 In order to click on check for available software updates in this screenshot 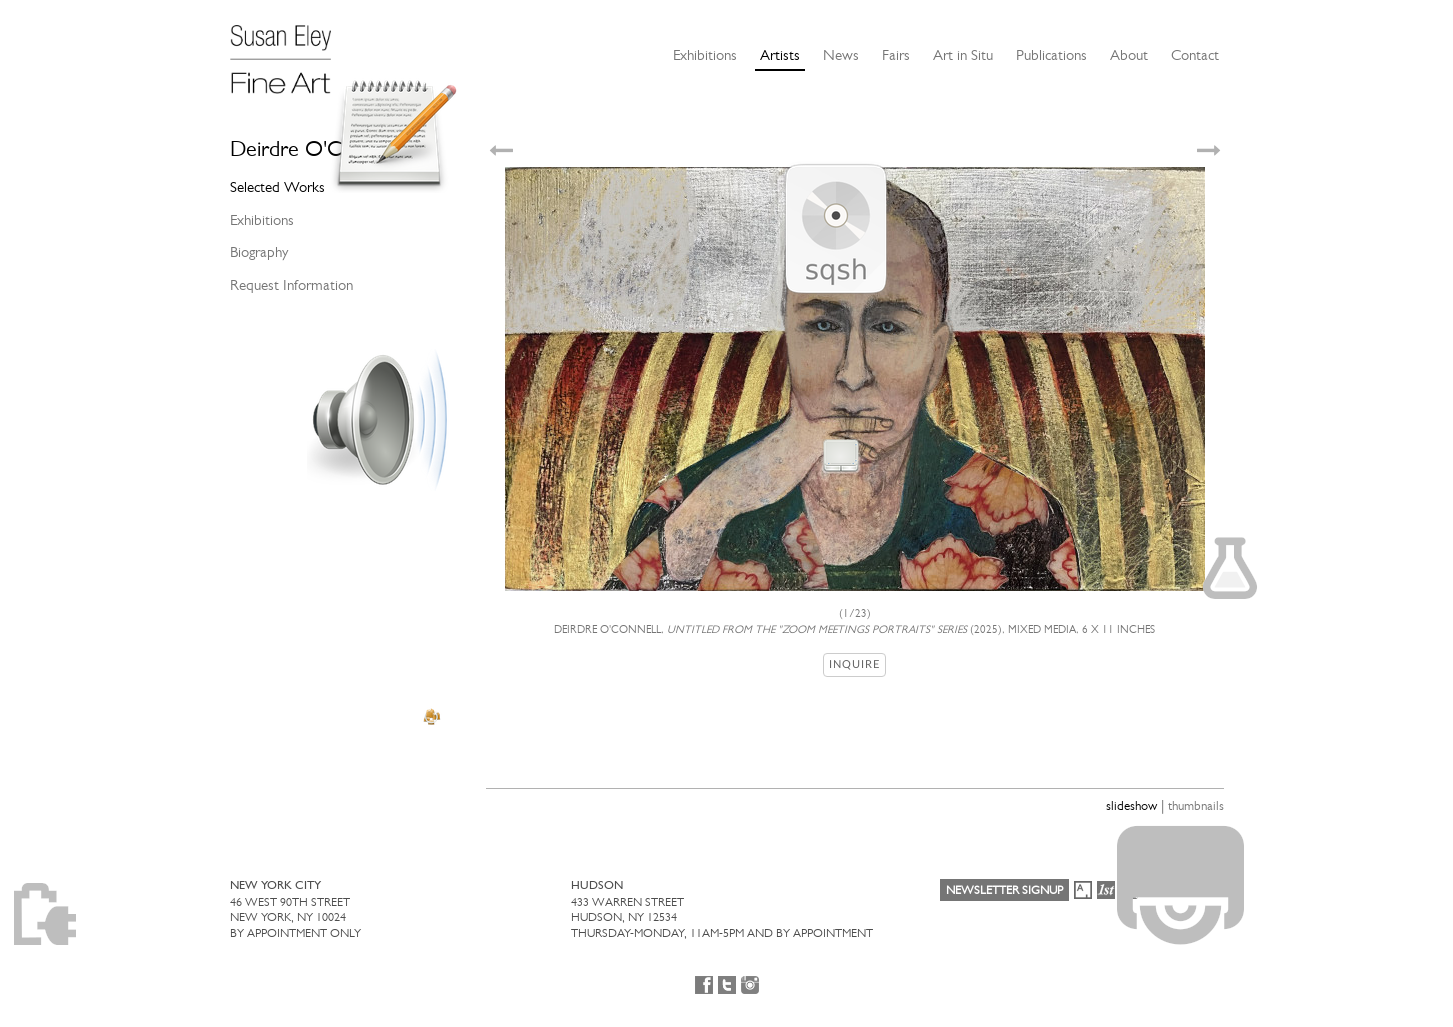, I will do `click(431, 715)`.